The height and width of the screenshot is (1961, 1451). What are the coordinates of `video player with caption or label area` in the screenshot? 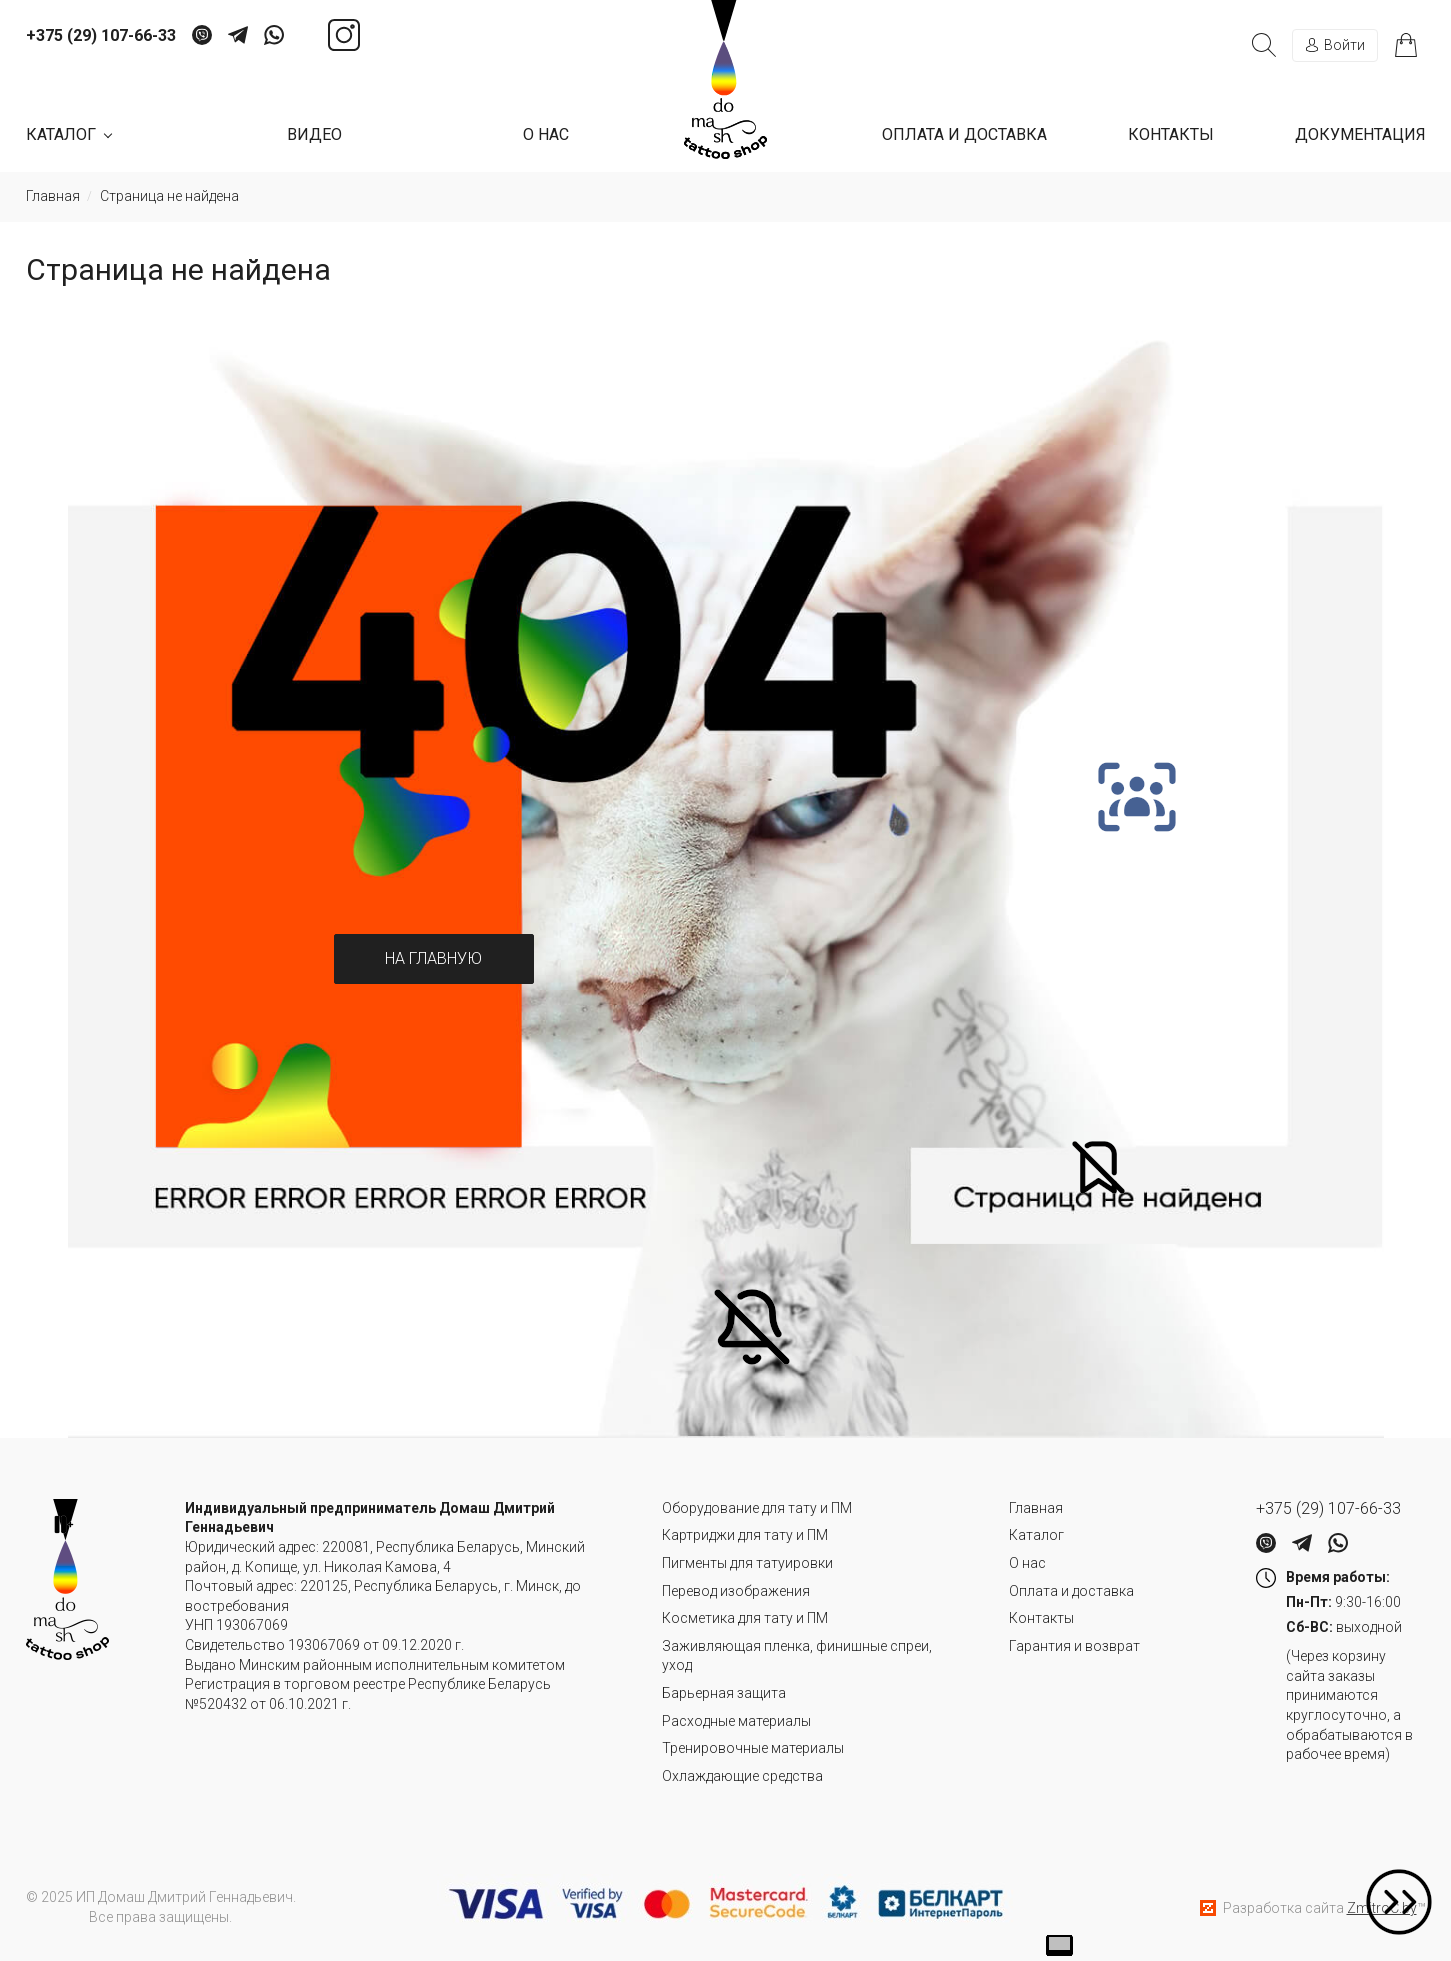 It's located at (1059, 1945).